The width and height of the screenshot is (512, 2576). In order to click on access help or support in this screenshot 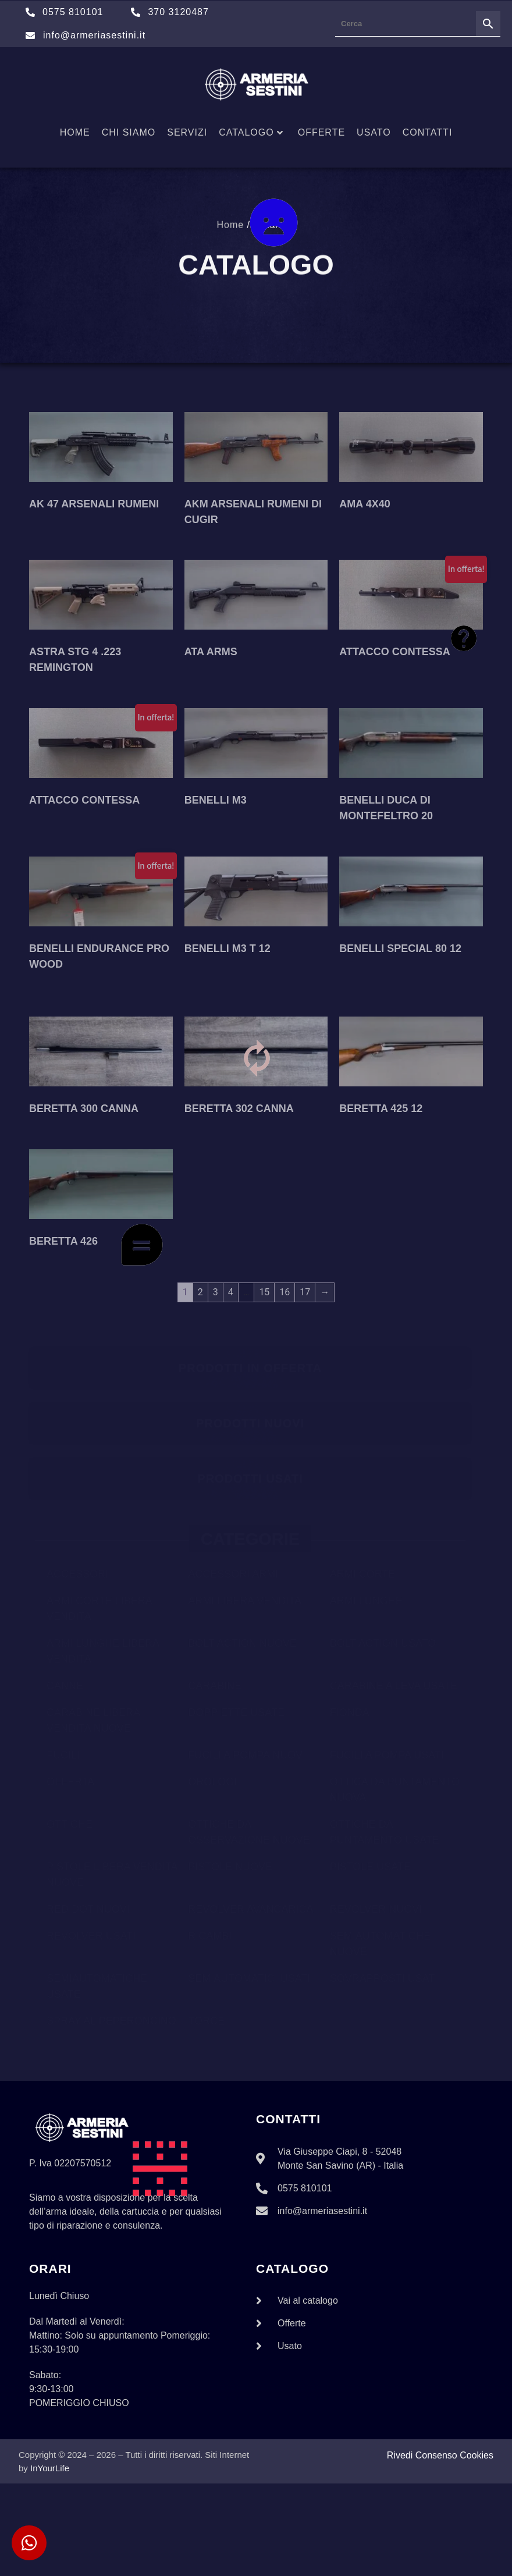, I will do `click(464, 638)`.